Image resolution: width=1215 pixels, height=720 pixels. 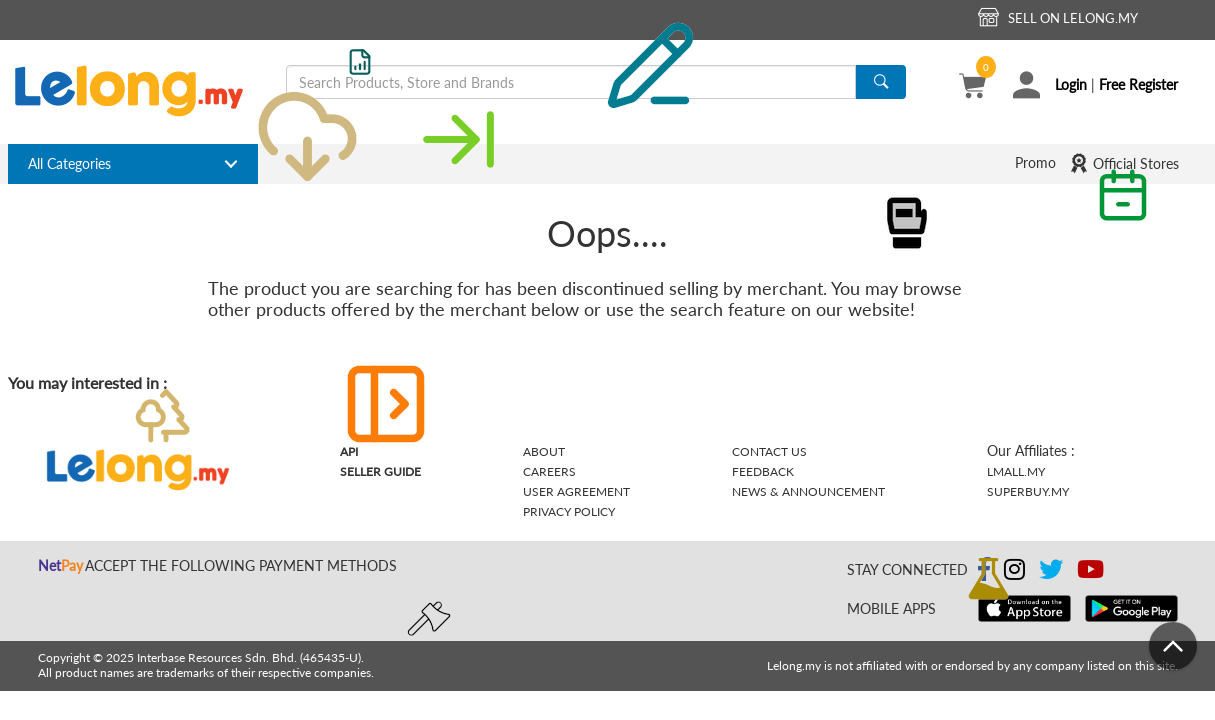 What do you see at coordinates (360, 62) in the screenshot?
I see `view file with growth analytics` at bounding box center [360, 62].